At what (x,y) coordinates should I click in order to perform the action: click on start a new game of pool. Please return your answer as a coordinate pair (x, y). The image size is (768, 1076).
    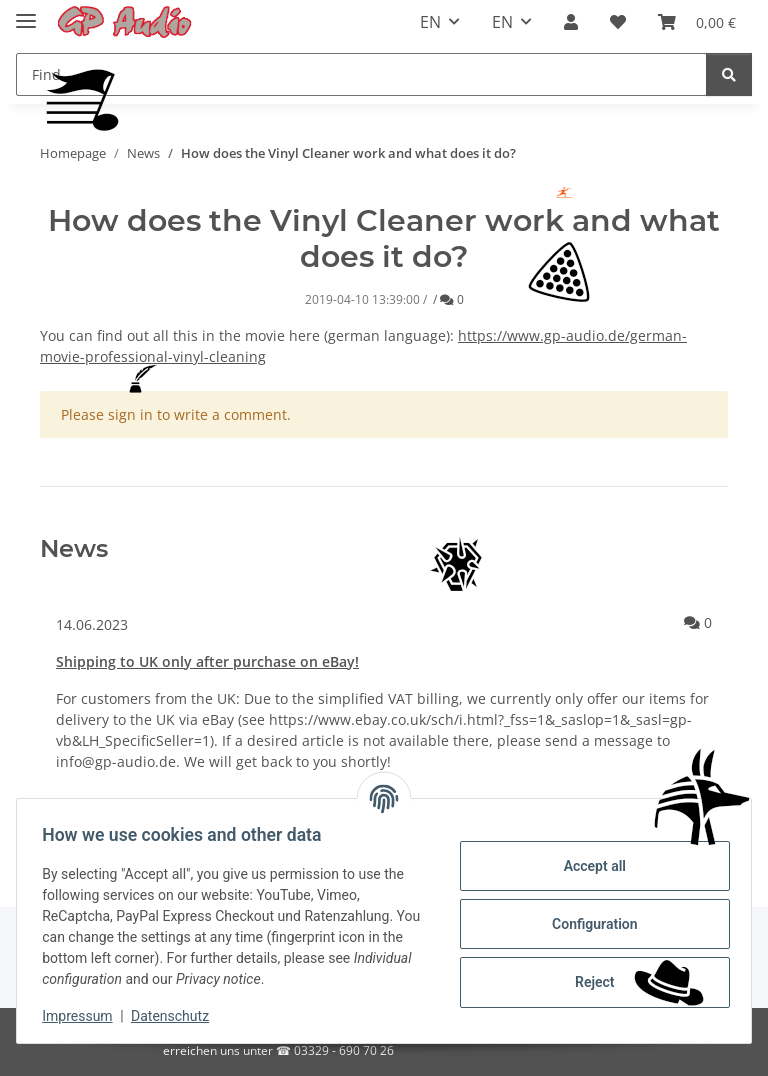
    Looking at the image, I should click on (559, 272).